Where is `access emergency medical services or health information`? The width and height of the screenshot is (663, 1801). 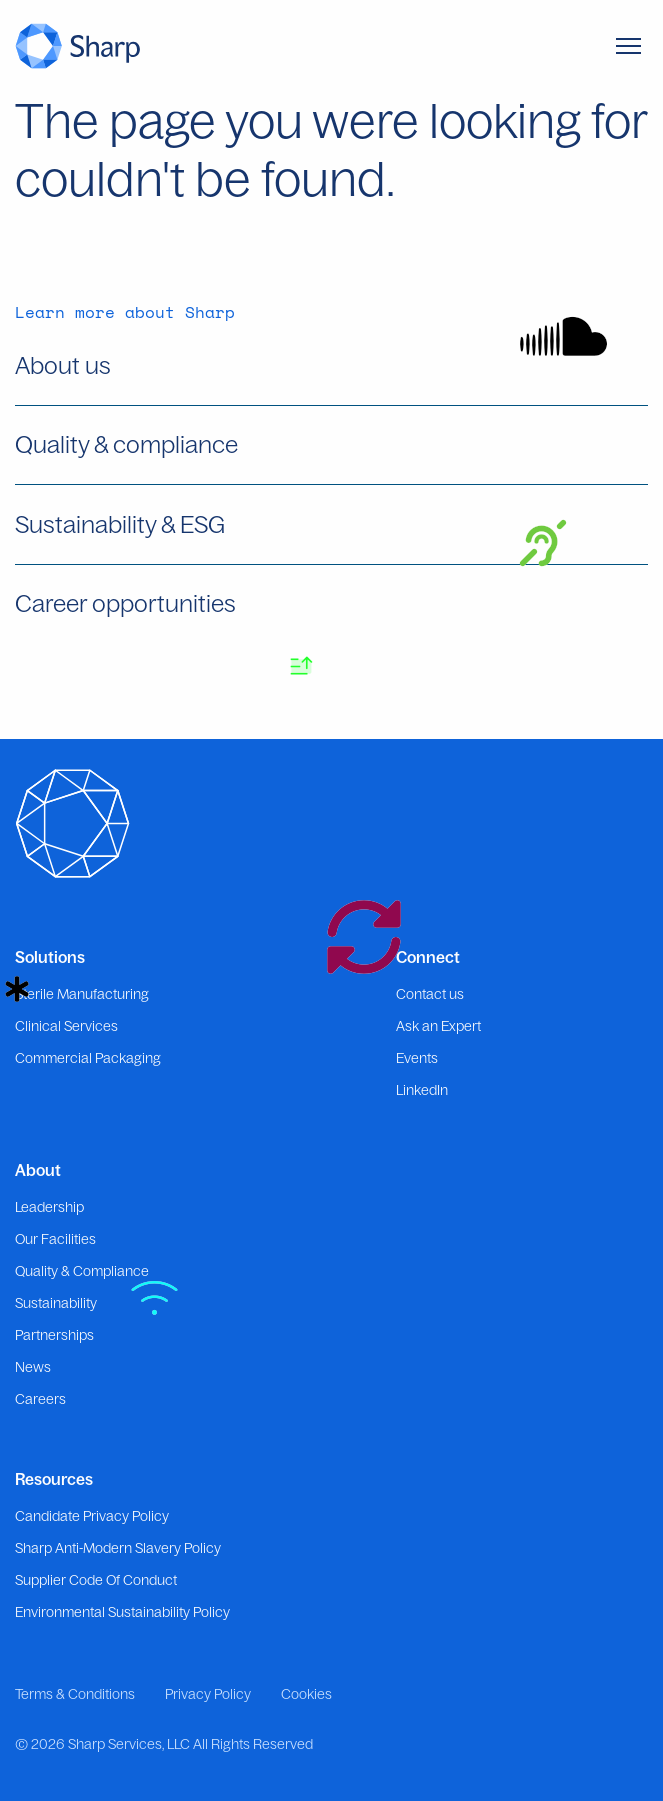 access emergency medical services or health information is located at coordinates (17, 989).